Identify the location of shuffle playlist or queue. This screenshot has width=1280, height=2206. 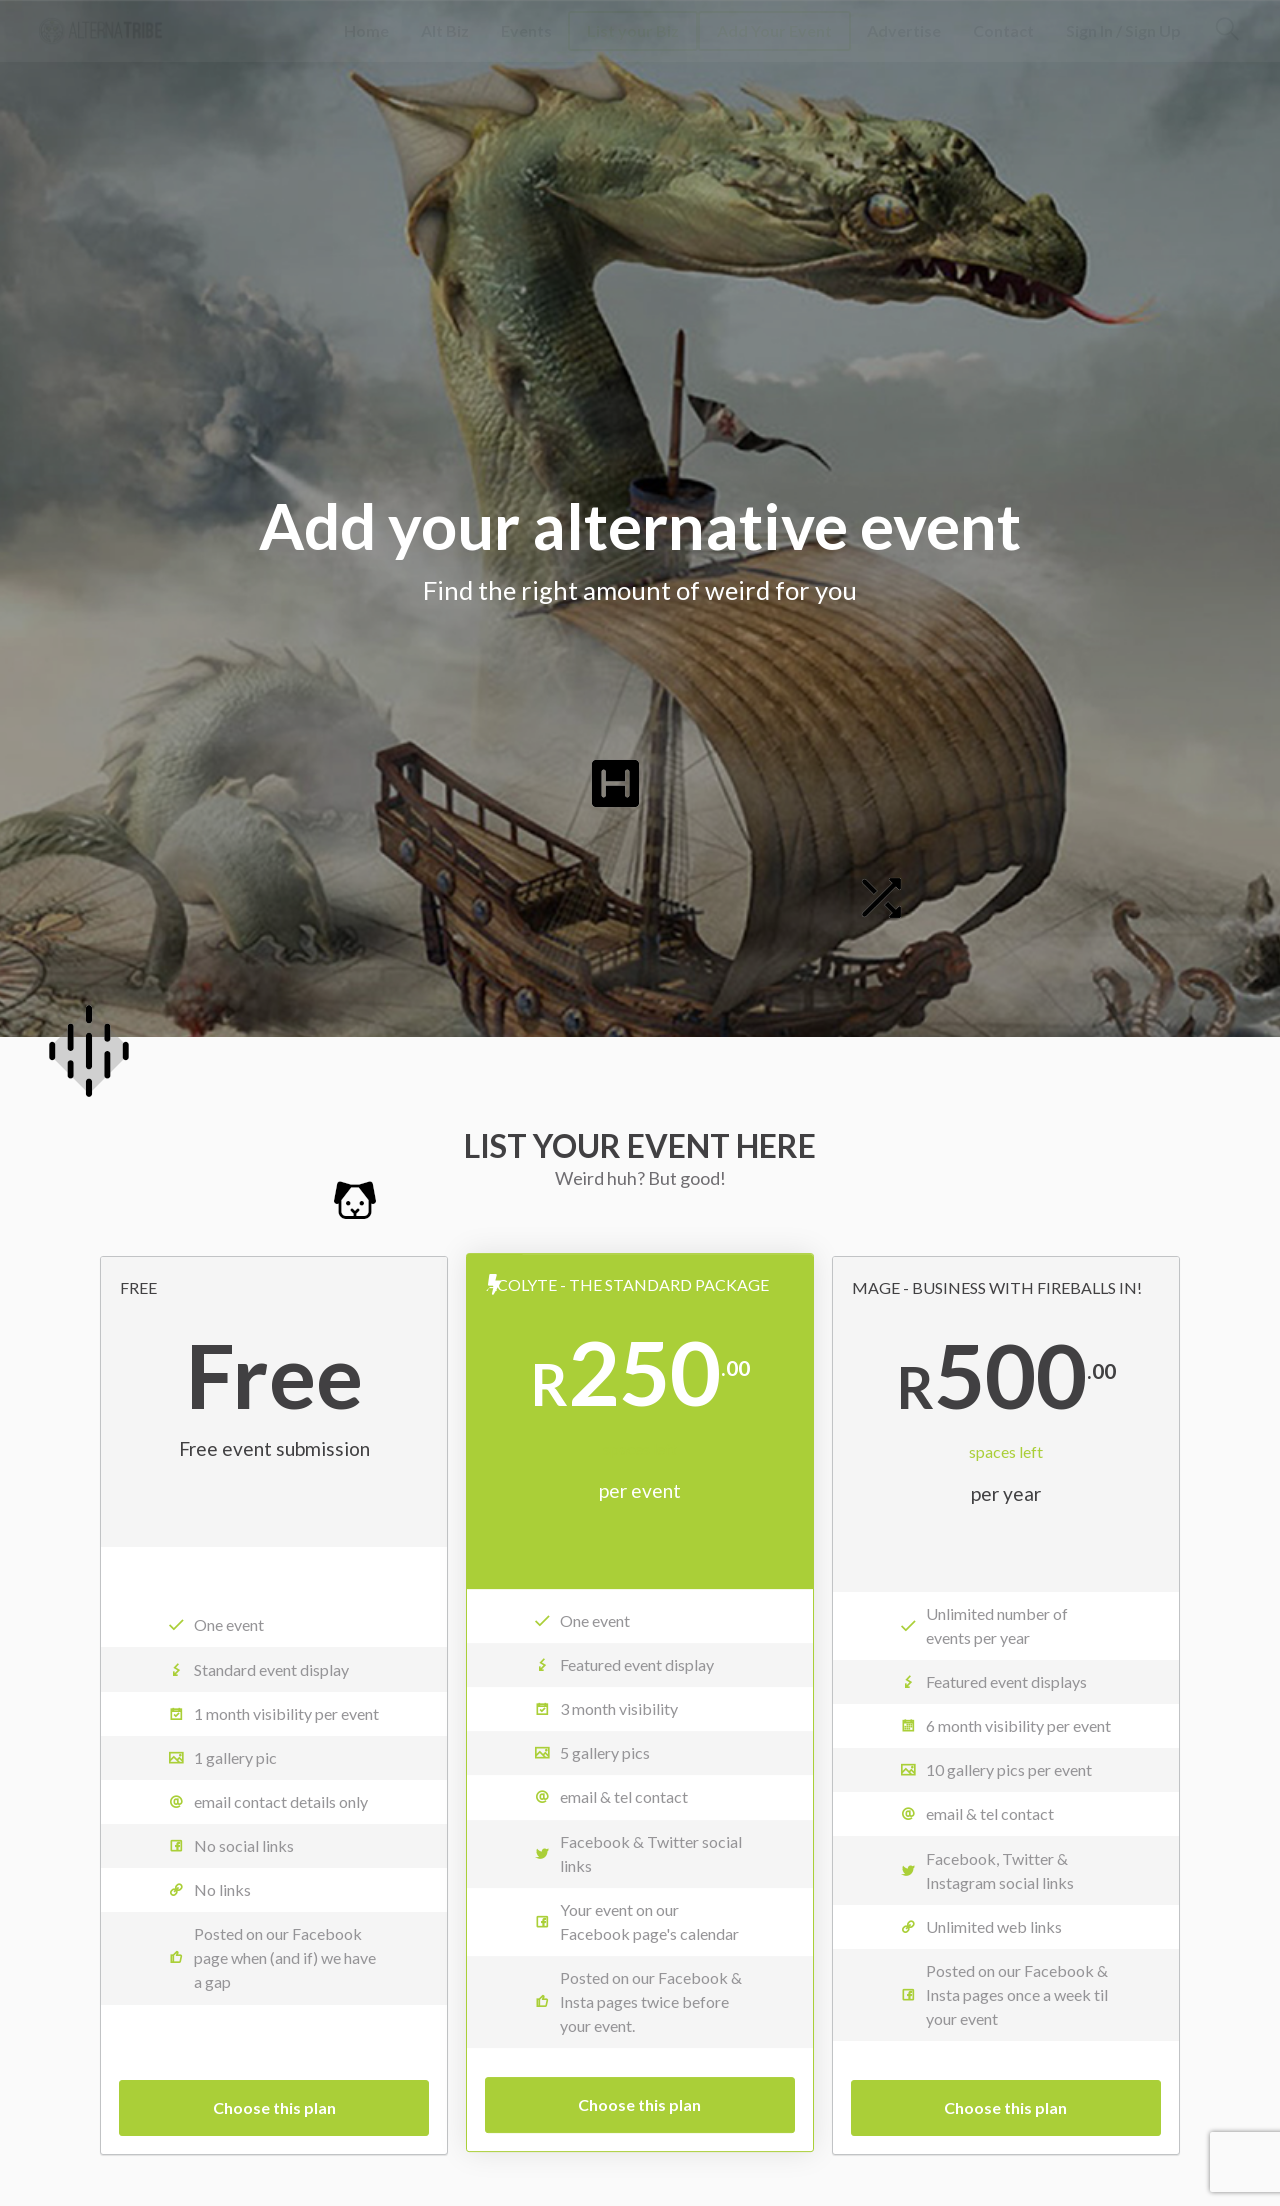
(881, 898).